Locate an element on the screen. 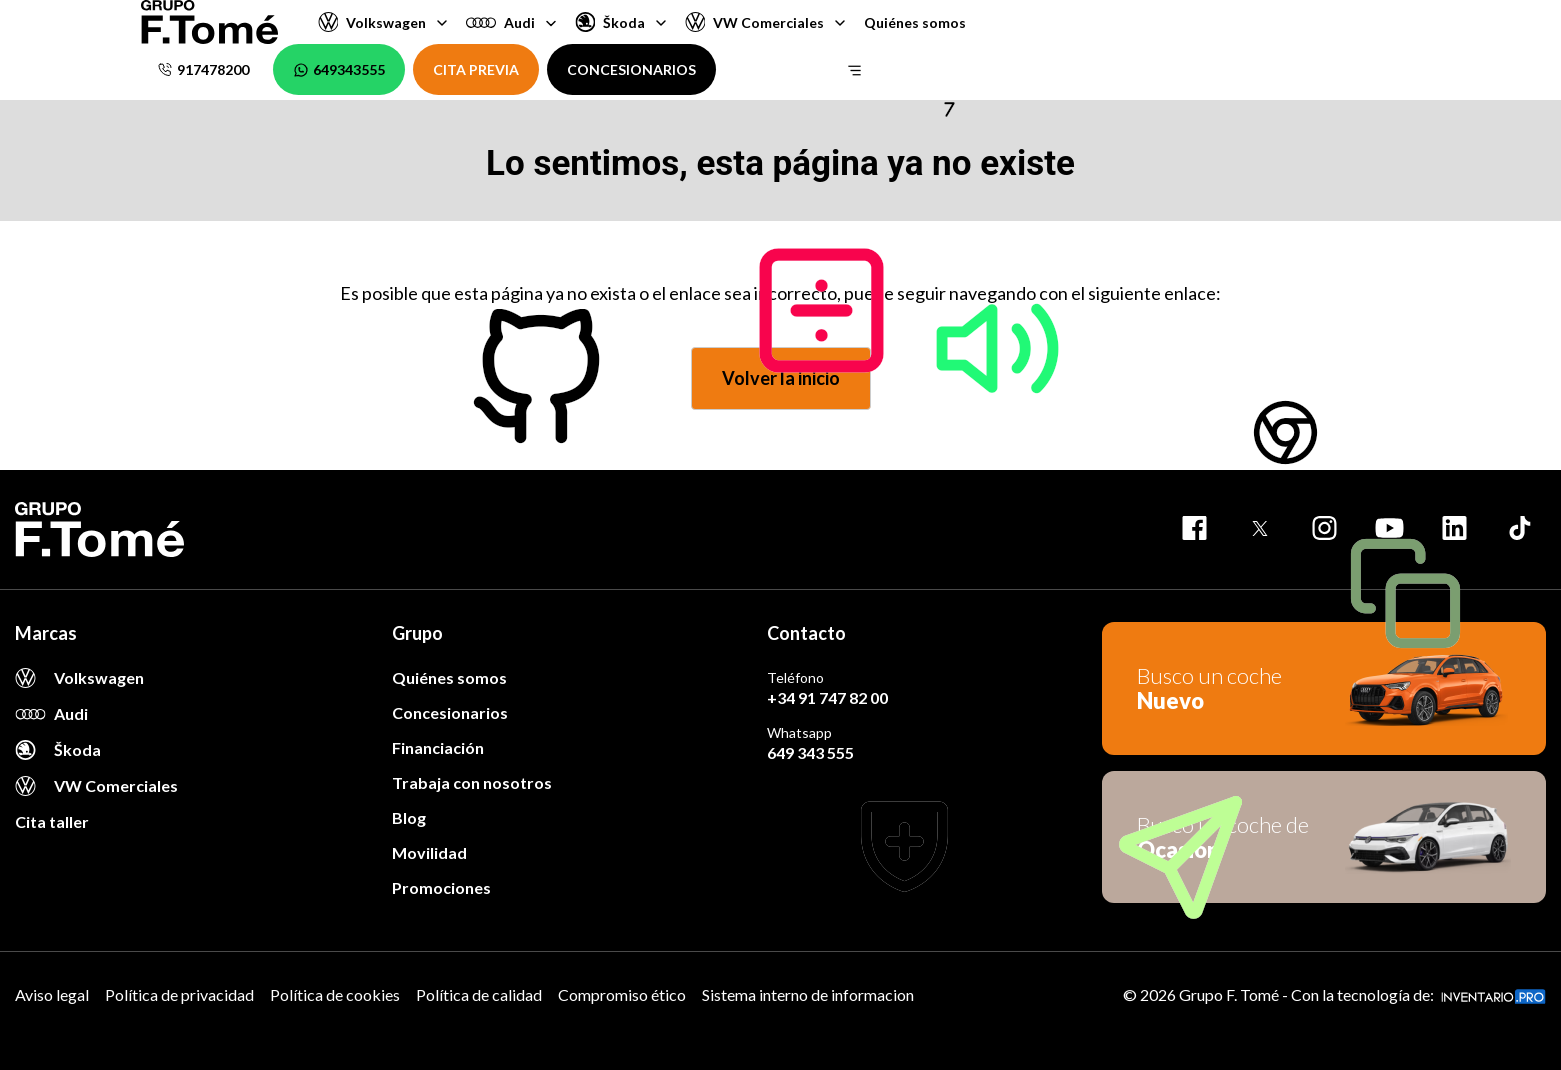  copy to clipboard is located at coordinates (1405, 593).